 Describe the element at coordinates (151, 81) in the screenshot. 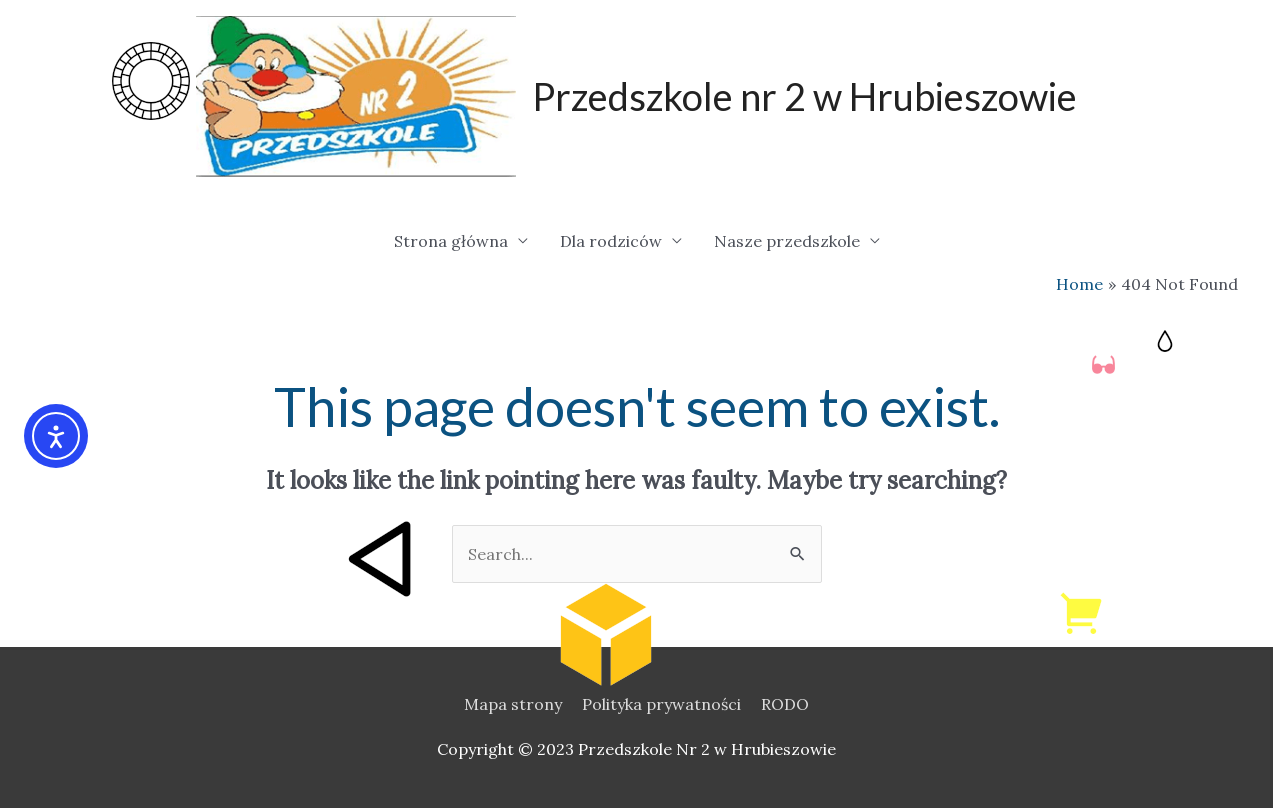

I see `open the VSCO photo editing app` at that location.